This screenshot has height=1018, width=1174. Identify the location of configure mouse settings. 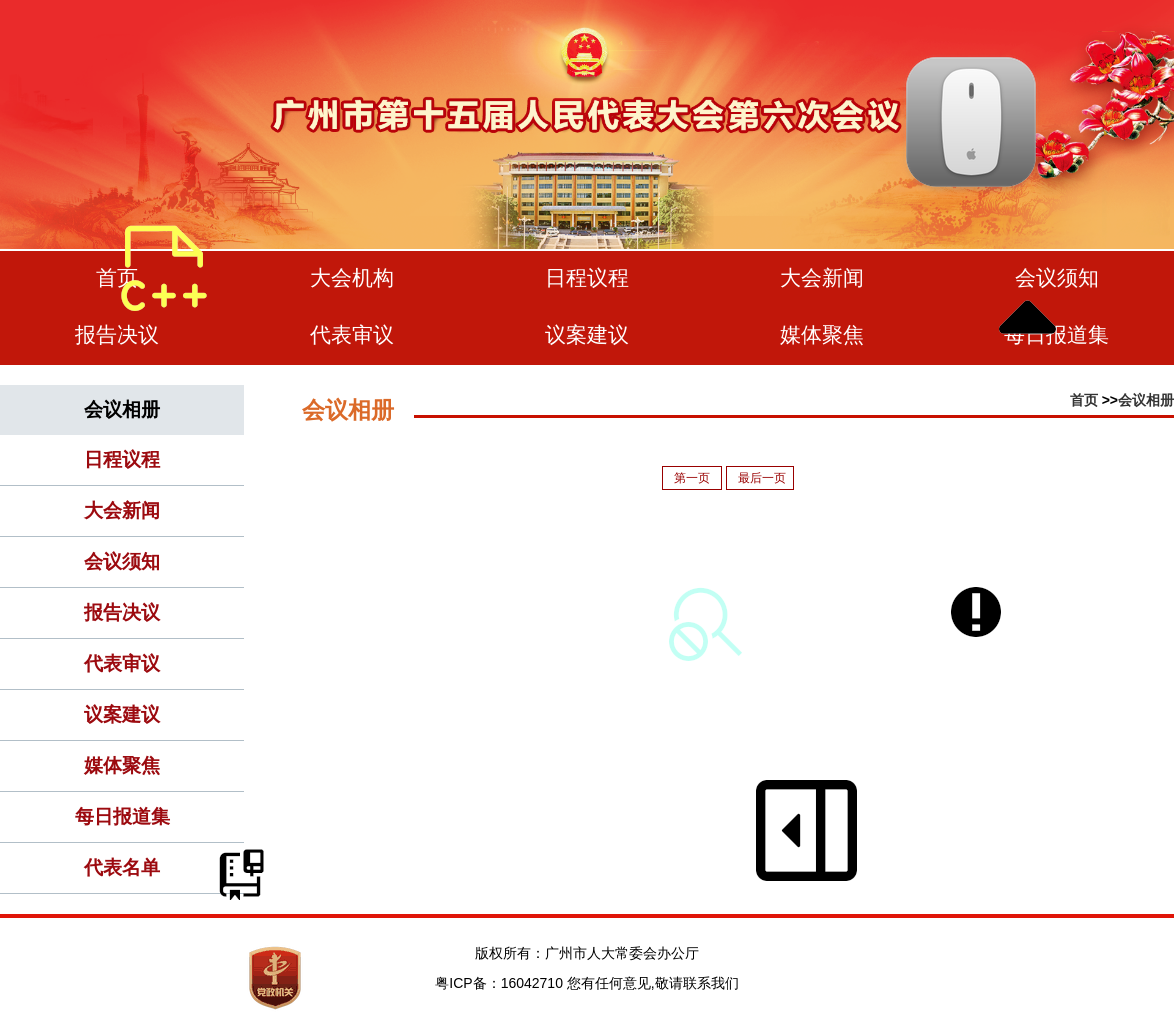
(971, 122).